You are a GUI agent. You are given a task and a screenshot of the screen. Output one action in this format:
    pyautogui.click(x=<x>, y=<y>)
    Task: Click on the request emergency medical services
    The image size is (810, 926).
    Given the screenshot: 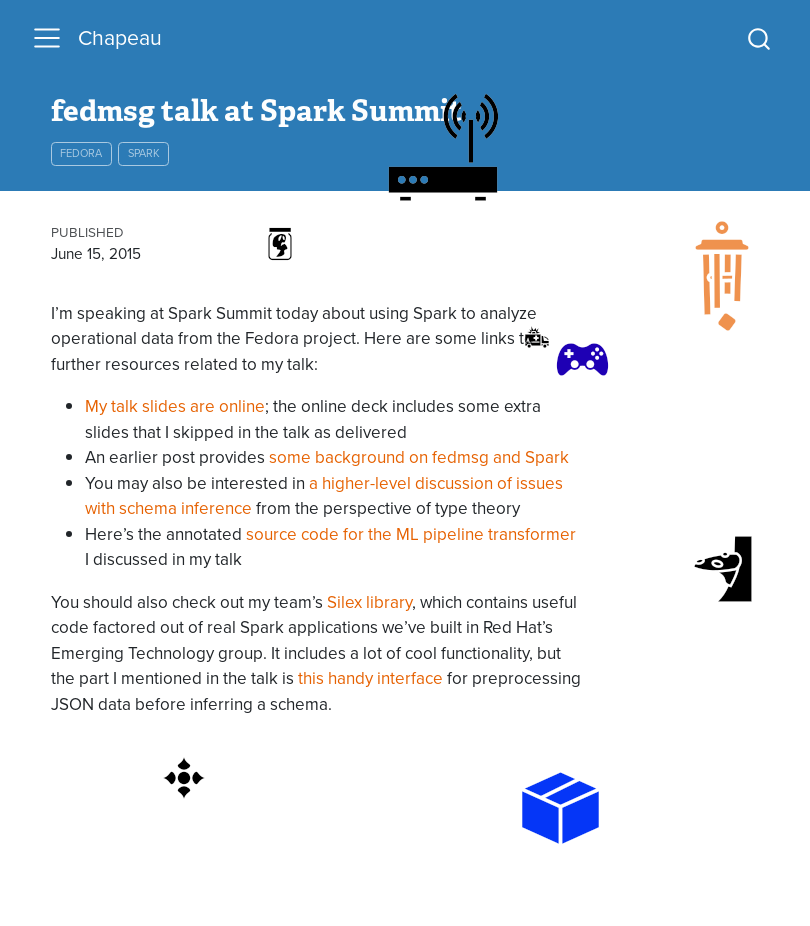 What is the action you would take?
    pyautogui.click(x=537, y=337)
    